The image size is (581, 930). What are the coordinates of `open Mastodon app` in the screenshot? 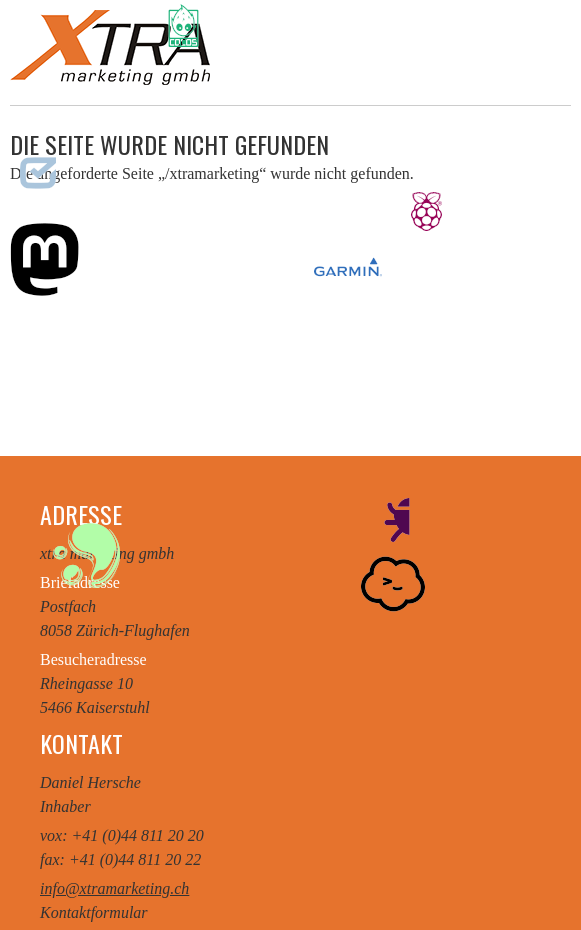 It's located at (43, 259).